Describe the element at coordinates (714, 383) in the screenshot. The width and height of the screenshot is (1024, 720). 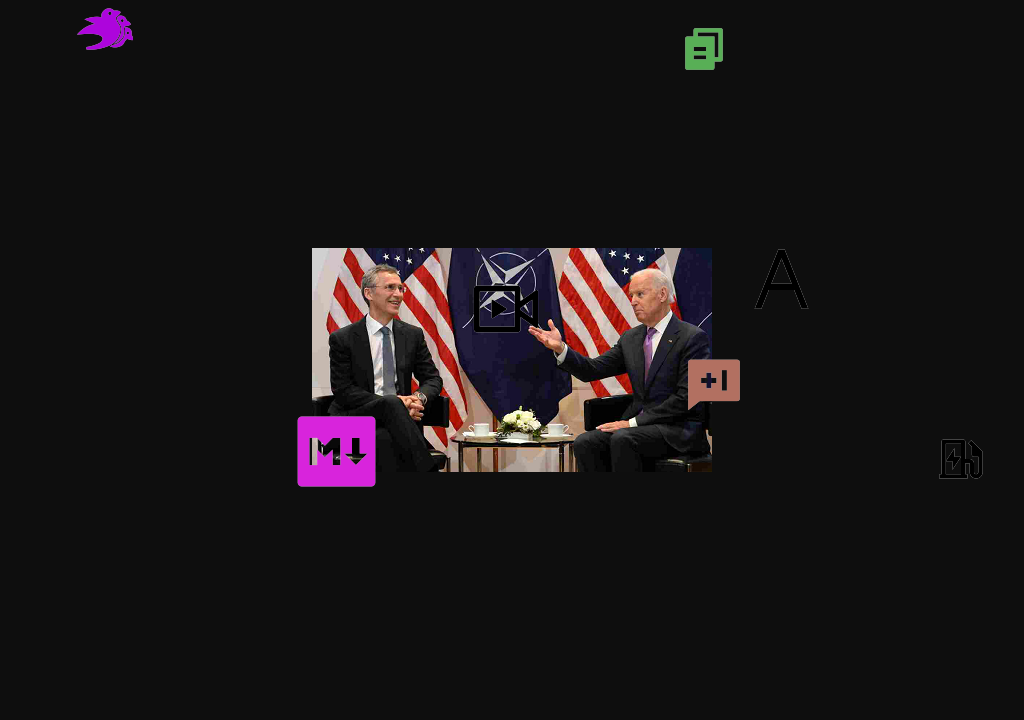
I see `add a follow-up message to a conversation` at that location.